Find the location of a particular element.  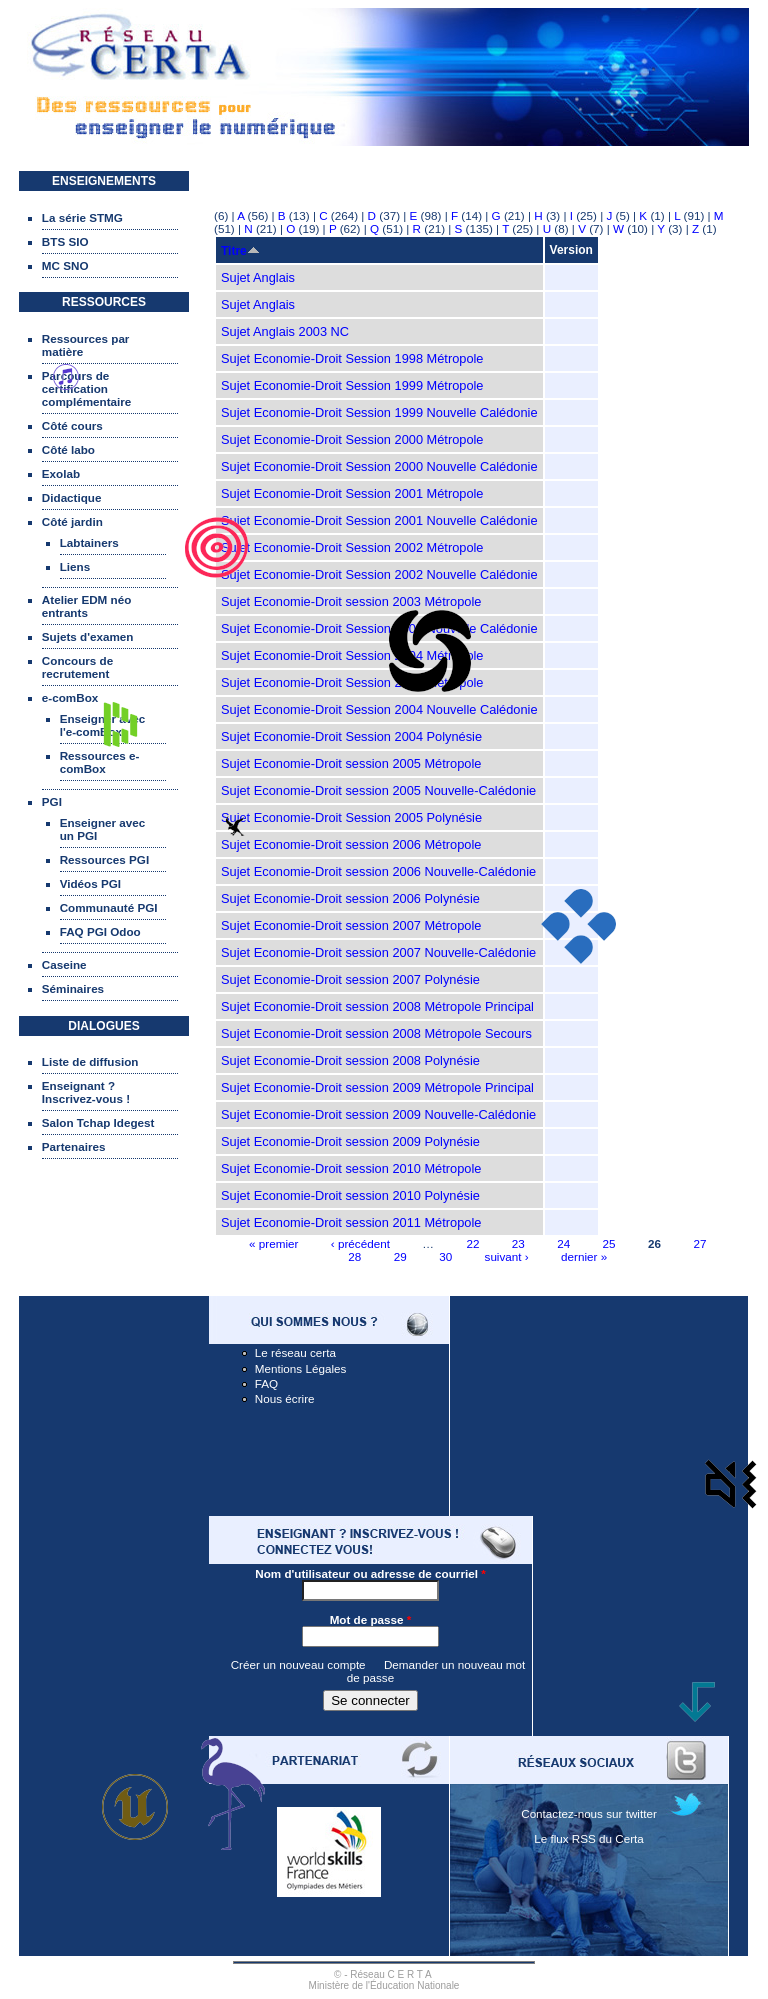

mute sound and enable vibrate mode is located at coordinates (732, 1484).